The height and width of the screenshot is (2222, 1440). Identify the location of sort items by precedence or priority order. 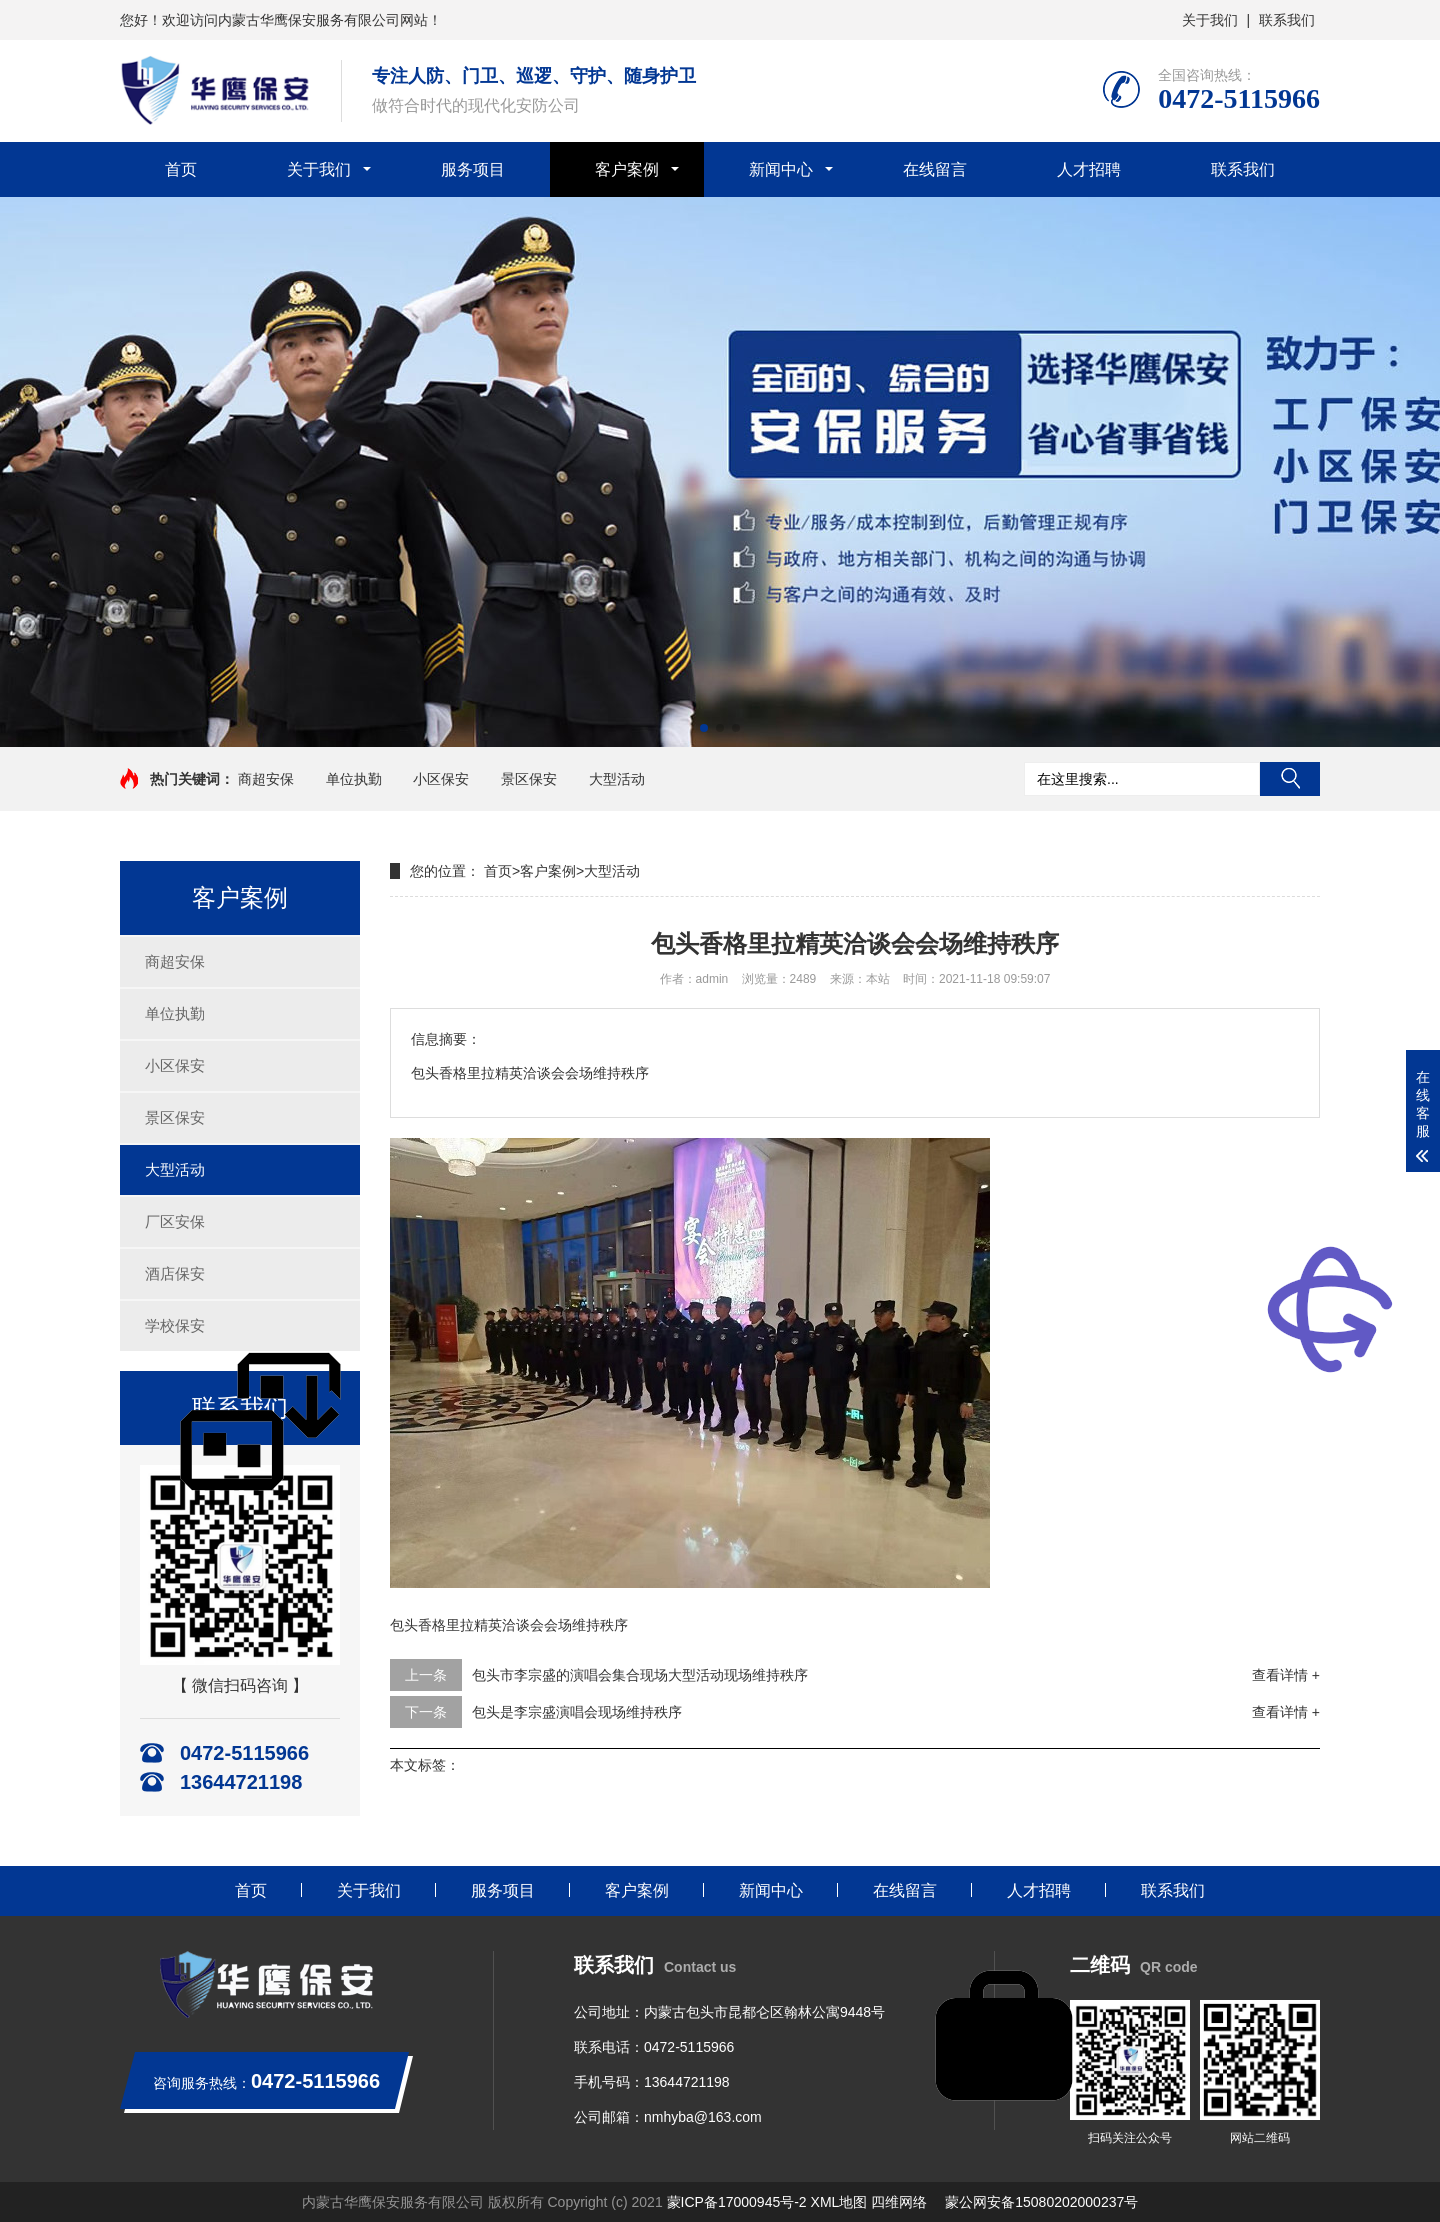
(260, 1421).